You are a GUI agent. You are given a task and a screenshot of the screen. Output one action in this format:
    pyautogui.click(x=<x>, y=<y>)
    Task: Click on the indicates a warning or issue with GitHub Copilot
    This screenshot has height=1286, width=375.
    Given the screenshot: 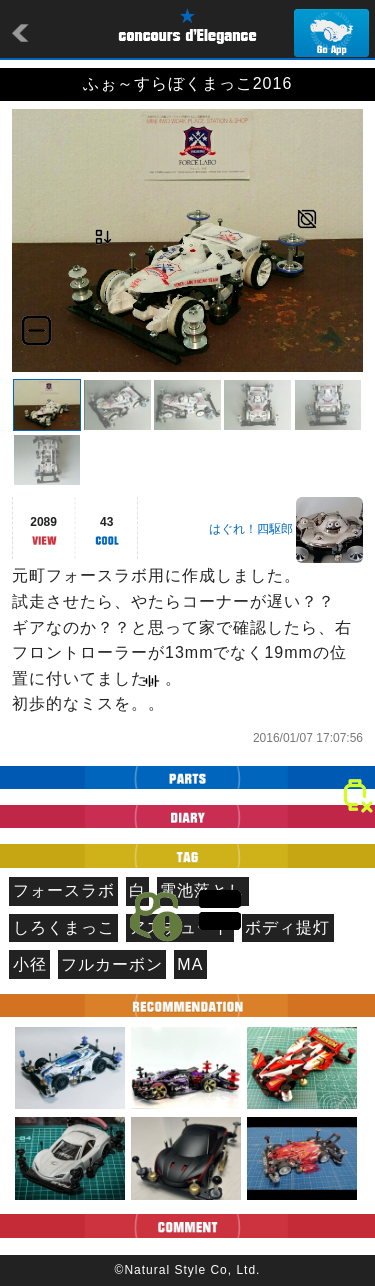 What is the action you would take?
    pyautogui.click(x=156, y=915)
    